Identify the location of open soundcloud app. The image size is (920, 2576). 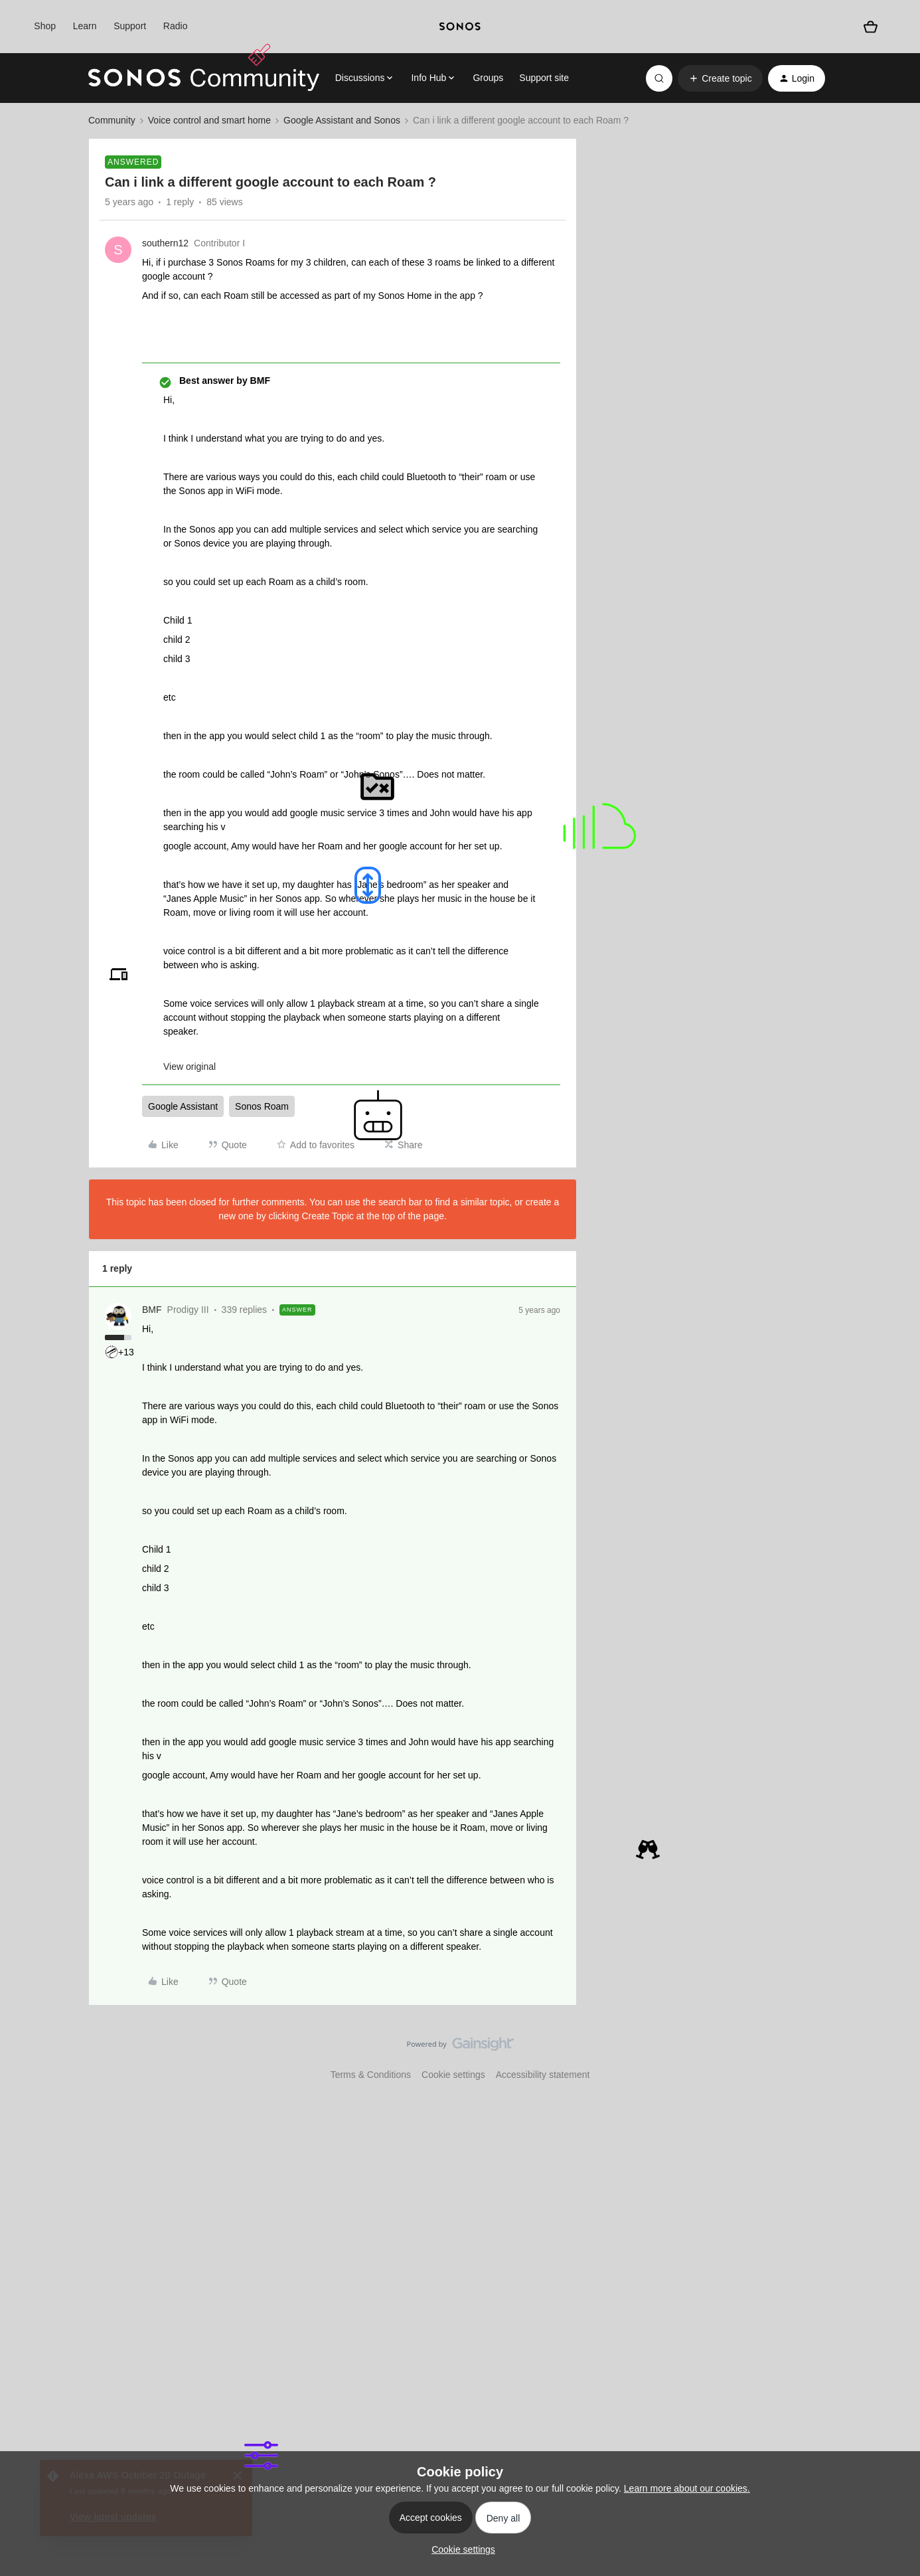
(598, 828).